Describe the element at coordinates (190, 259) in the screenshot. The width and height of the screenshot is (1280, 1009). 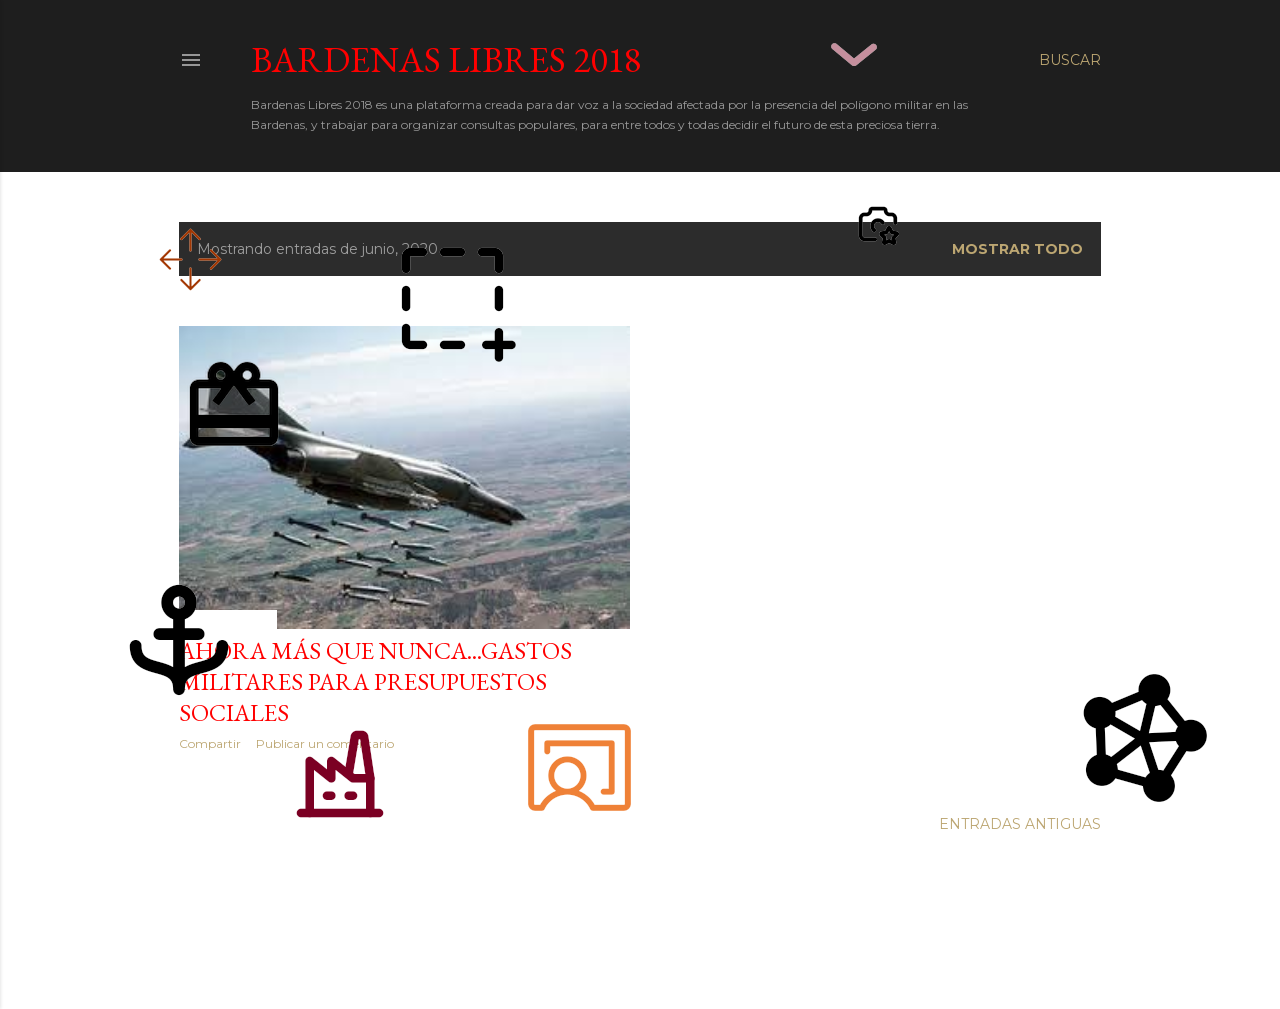
I see `expand content to full screen` at that location.